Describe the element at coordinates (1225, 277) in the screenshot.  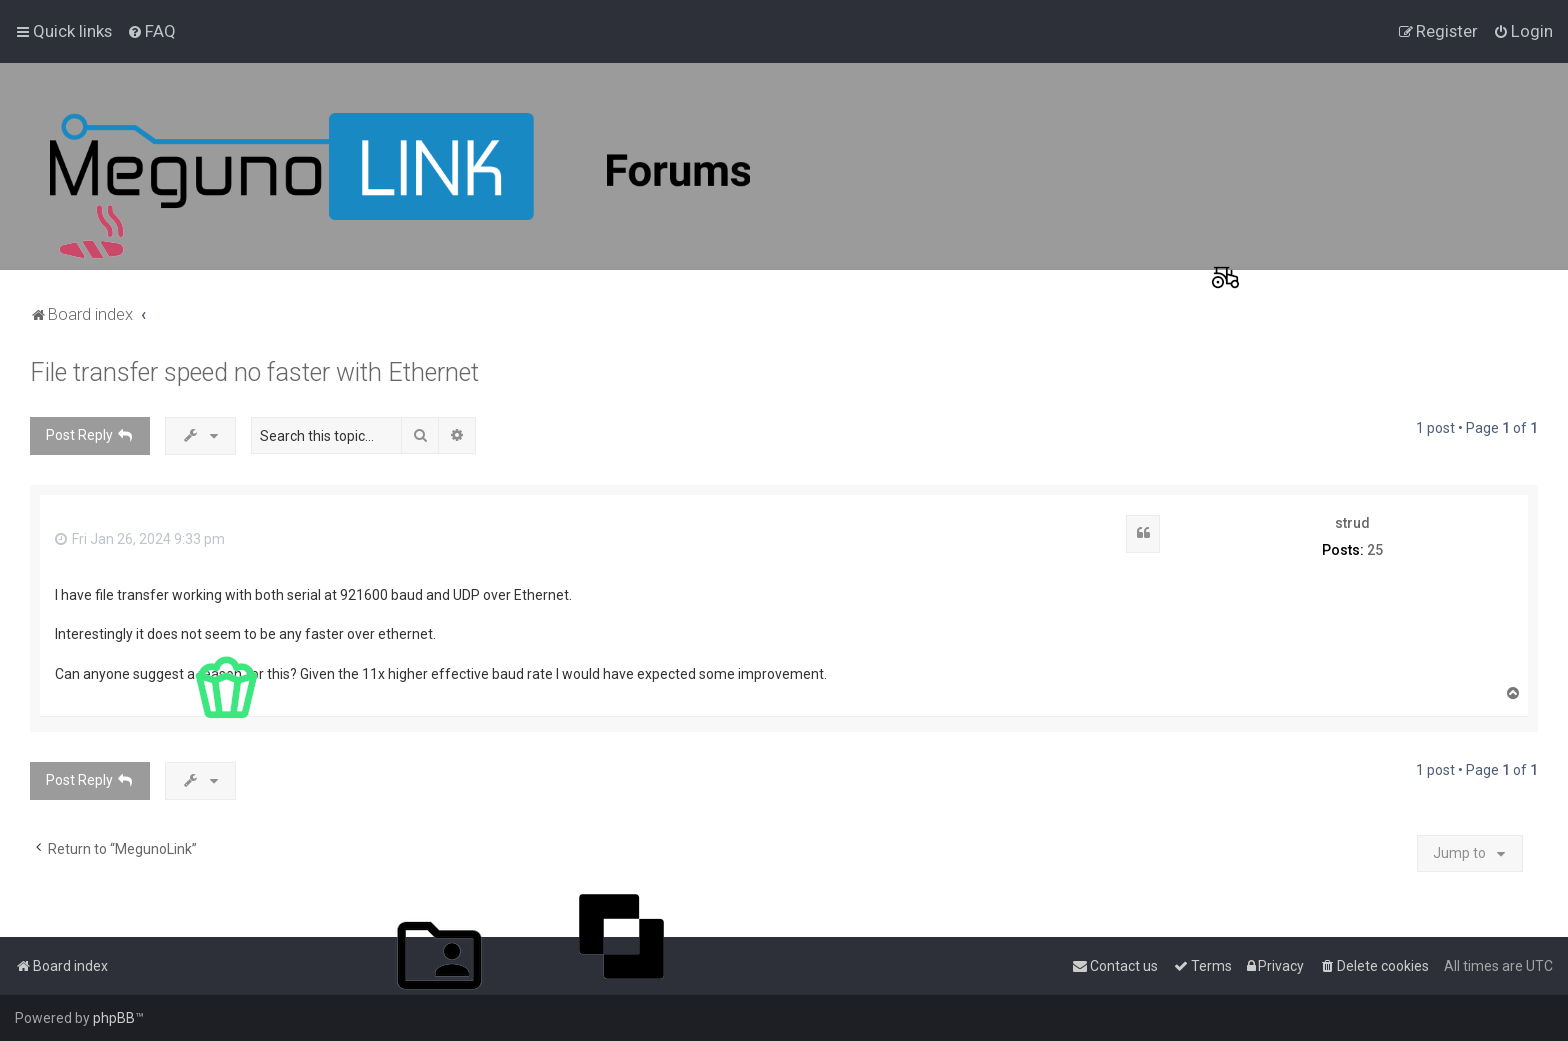
I see `access farming or agricultural features` at that location.